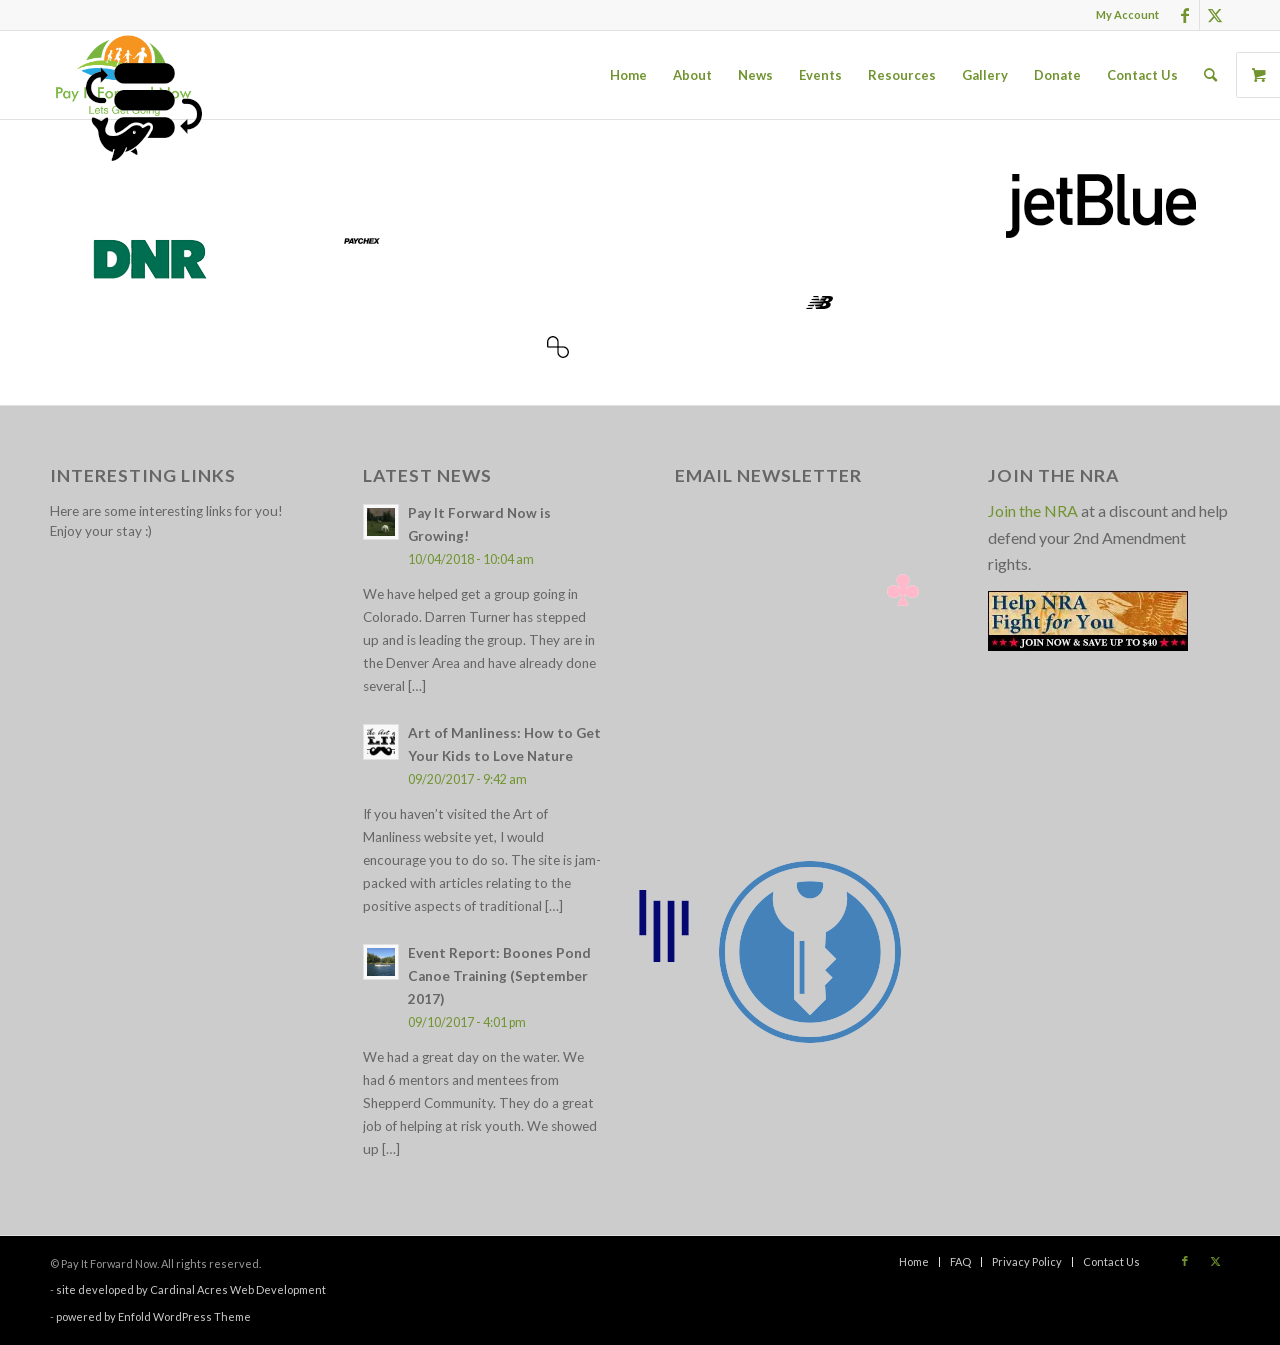 This screenshot has height=1345, width=1280. What do you see at coordinates (819, 302) in the screenshot?
I see `New Balance brand logo` at bounding box center [819, 302].